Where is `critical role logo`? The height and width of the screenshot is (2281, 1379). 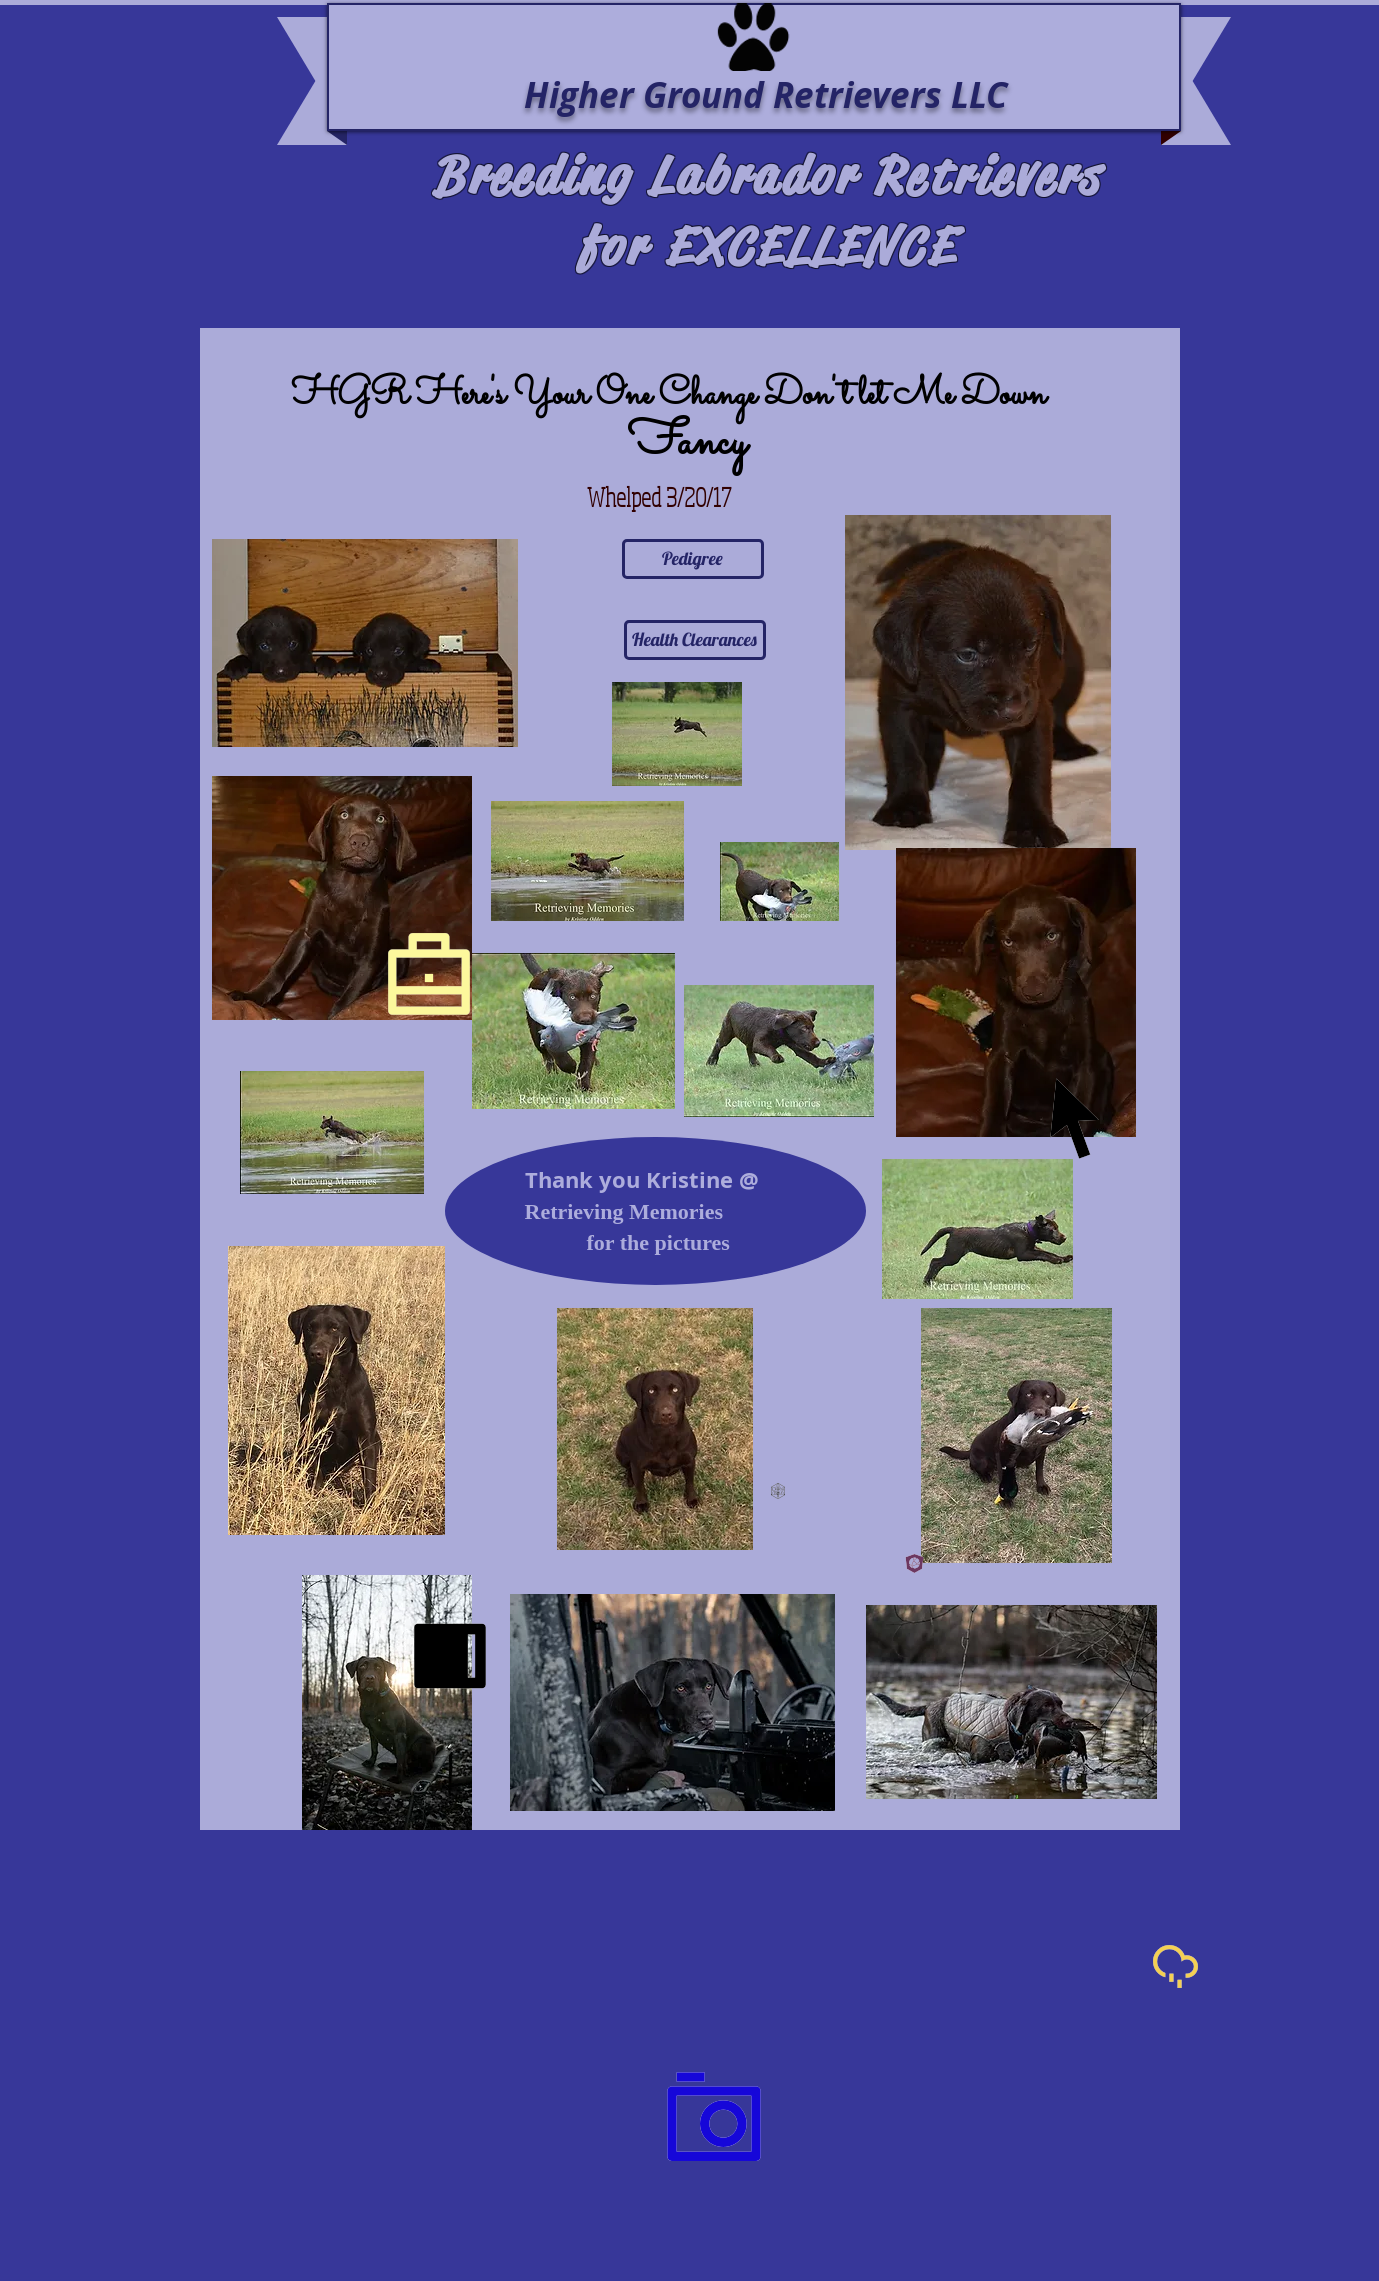 critical role logo is located at coordinates (778, 1491).